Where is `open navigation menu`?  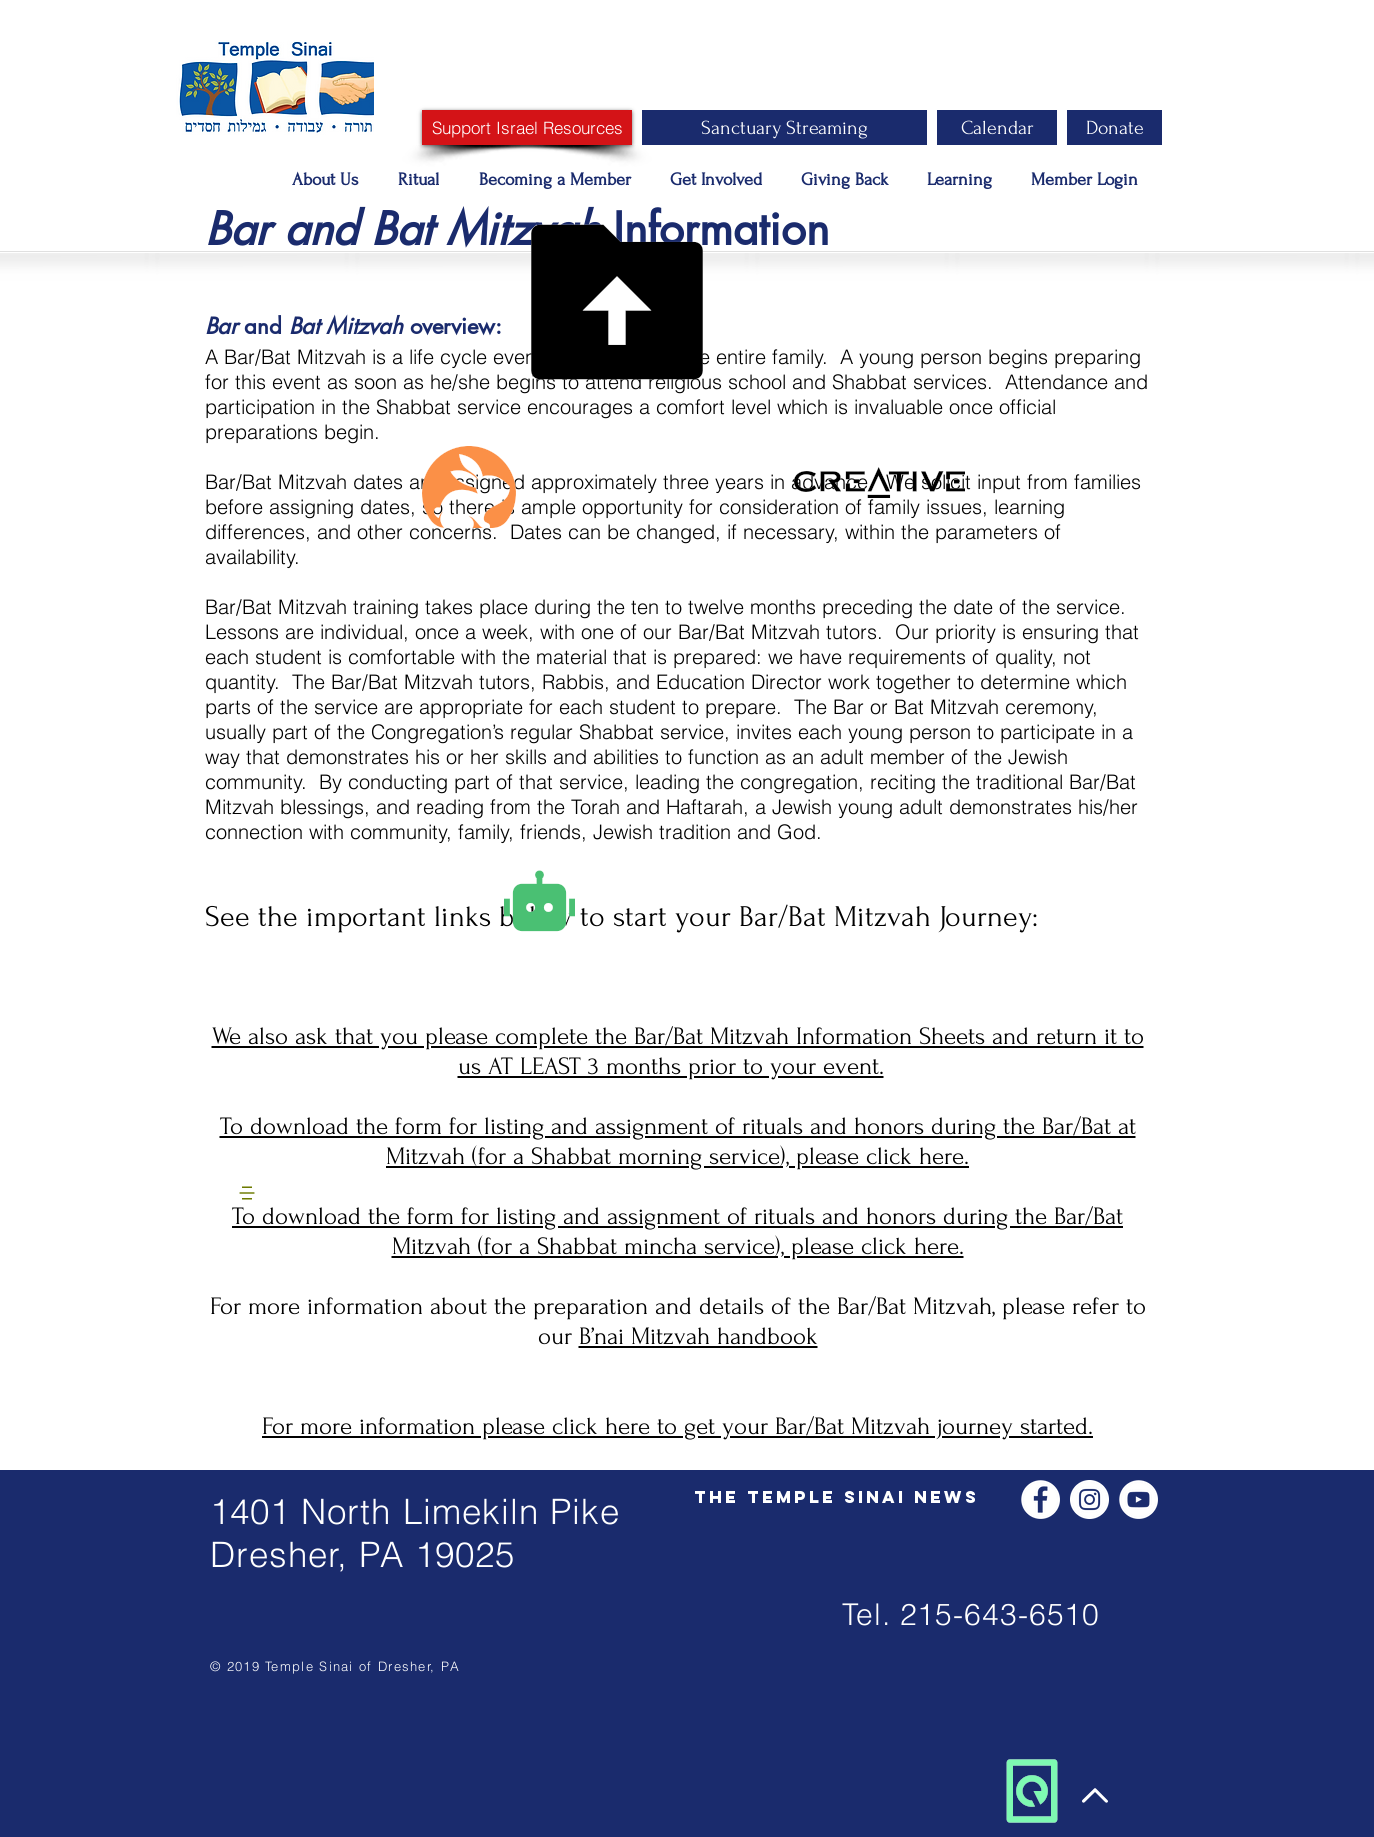
open navigation menu is located at coordinates (247, 1193).